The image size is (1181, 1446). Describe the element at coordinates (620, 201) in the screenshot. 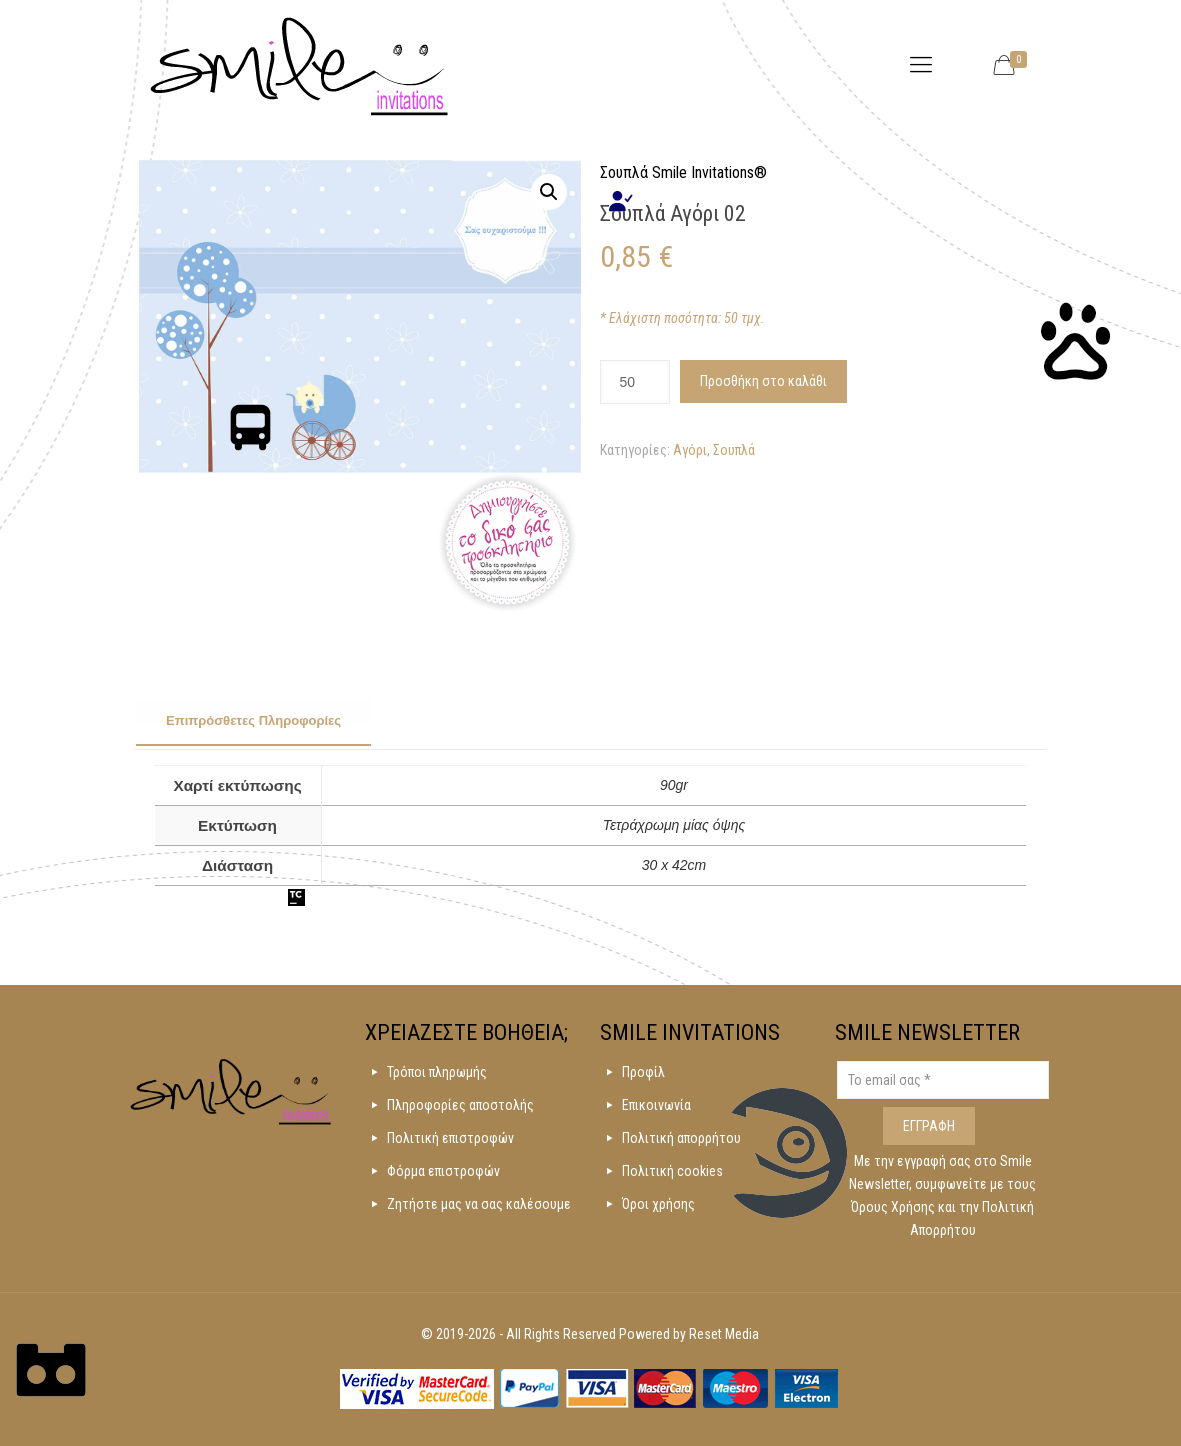

I see `user verified or account confirmed` at that location.